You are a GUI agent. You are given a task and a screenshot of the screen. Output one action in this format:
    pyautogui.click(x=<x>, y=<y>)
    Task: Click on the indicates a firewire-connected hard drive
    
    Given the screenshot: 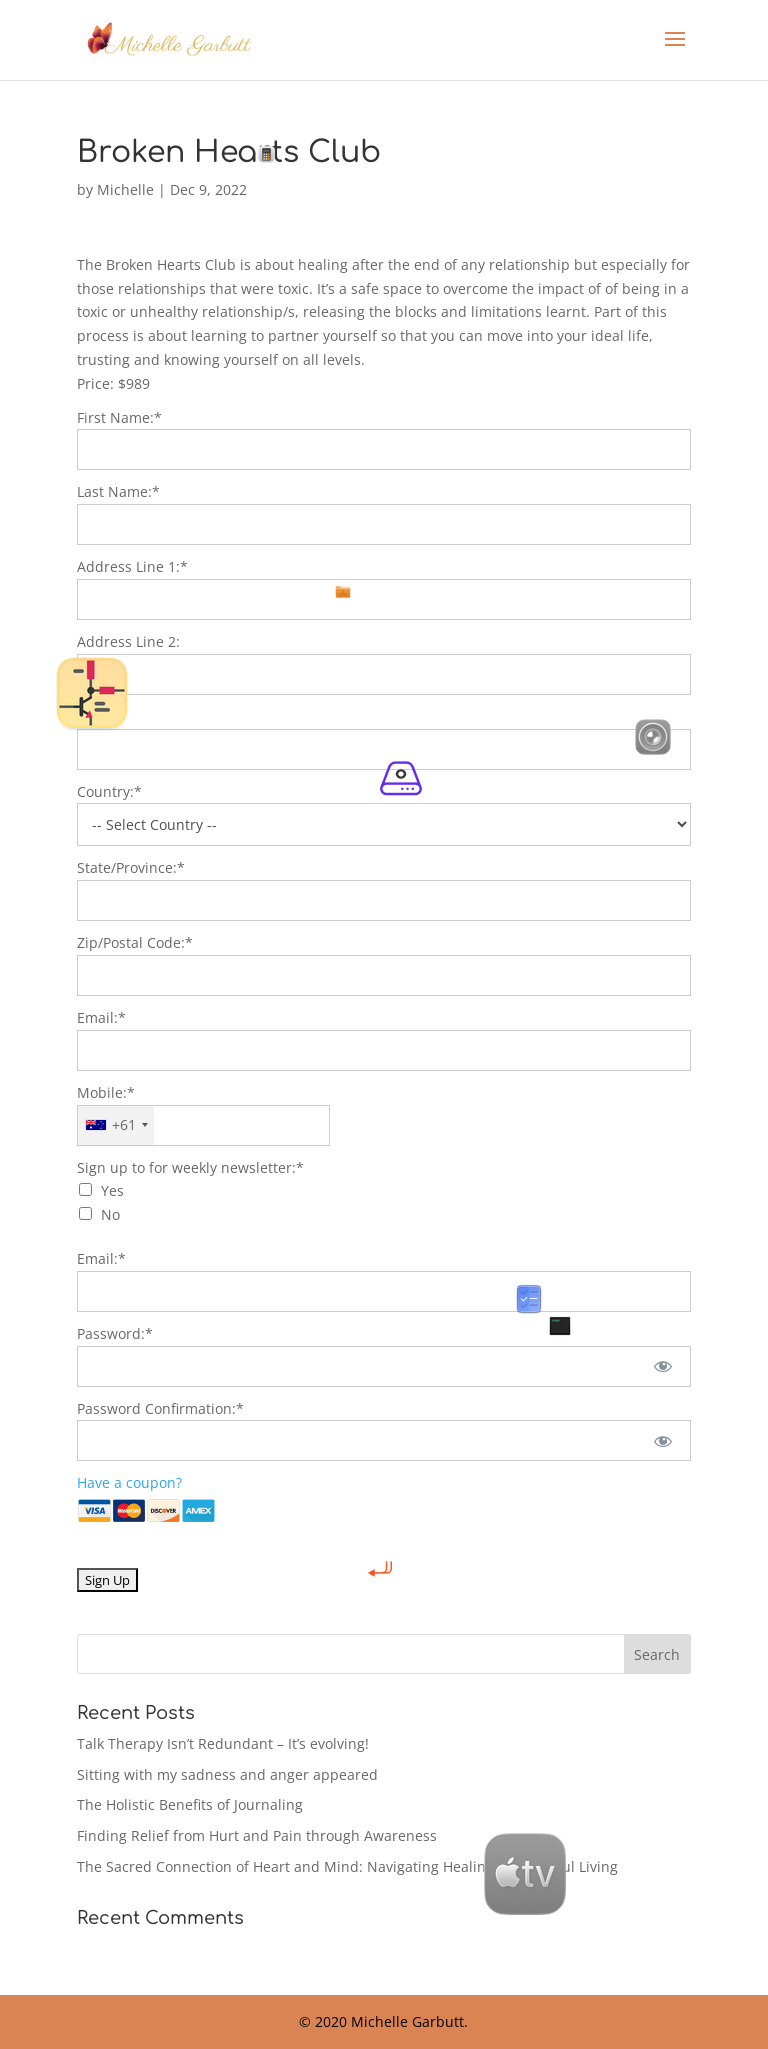 What is the action you would take?
    pyautogui.click(x=401, y=777)
    